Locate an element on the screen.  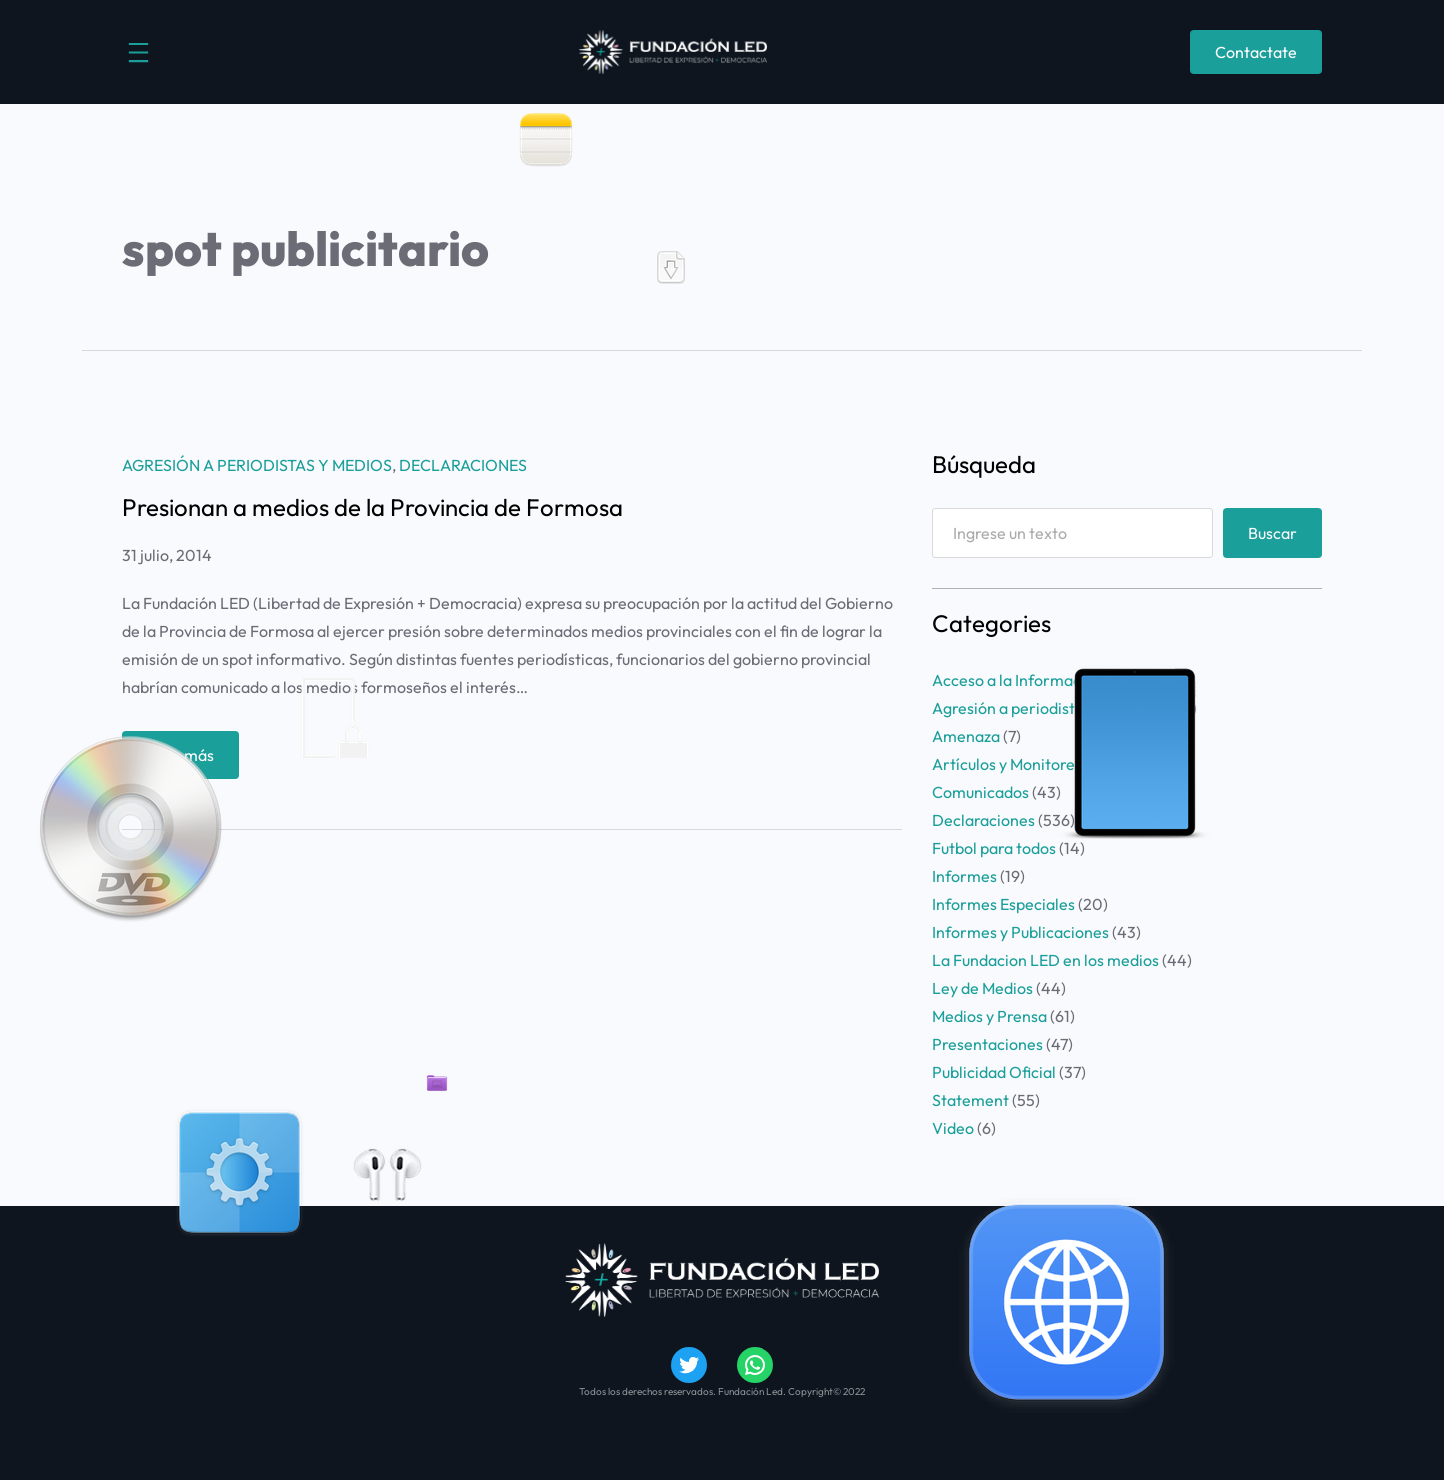
configure default applications for your system is located at coordinates (239, 1172).